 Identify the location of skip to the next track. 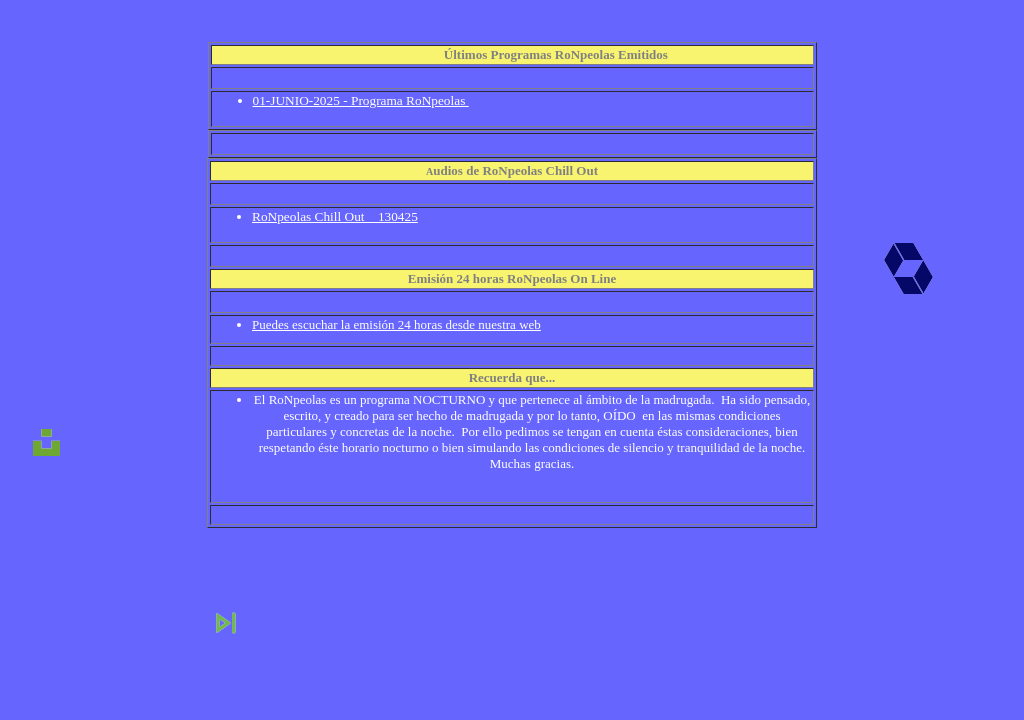
(225, 623).